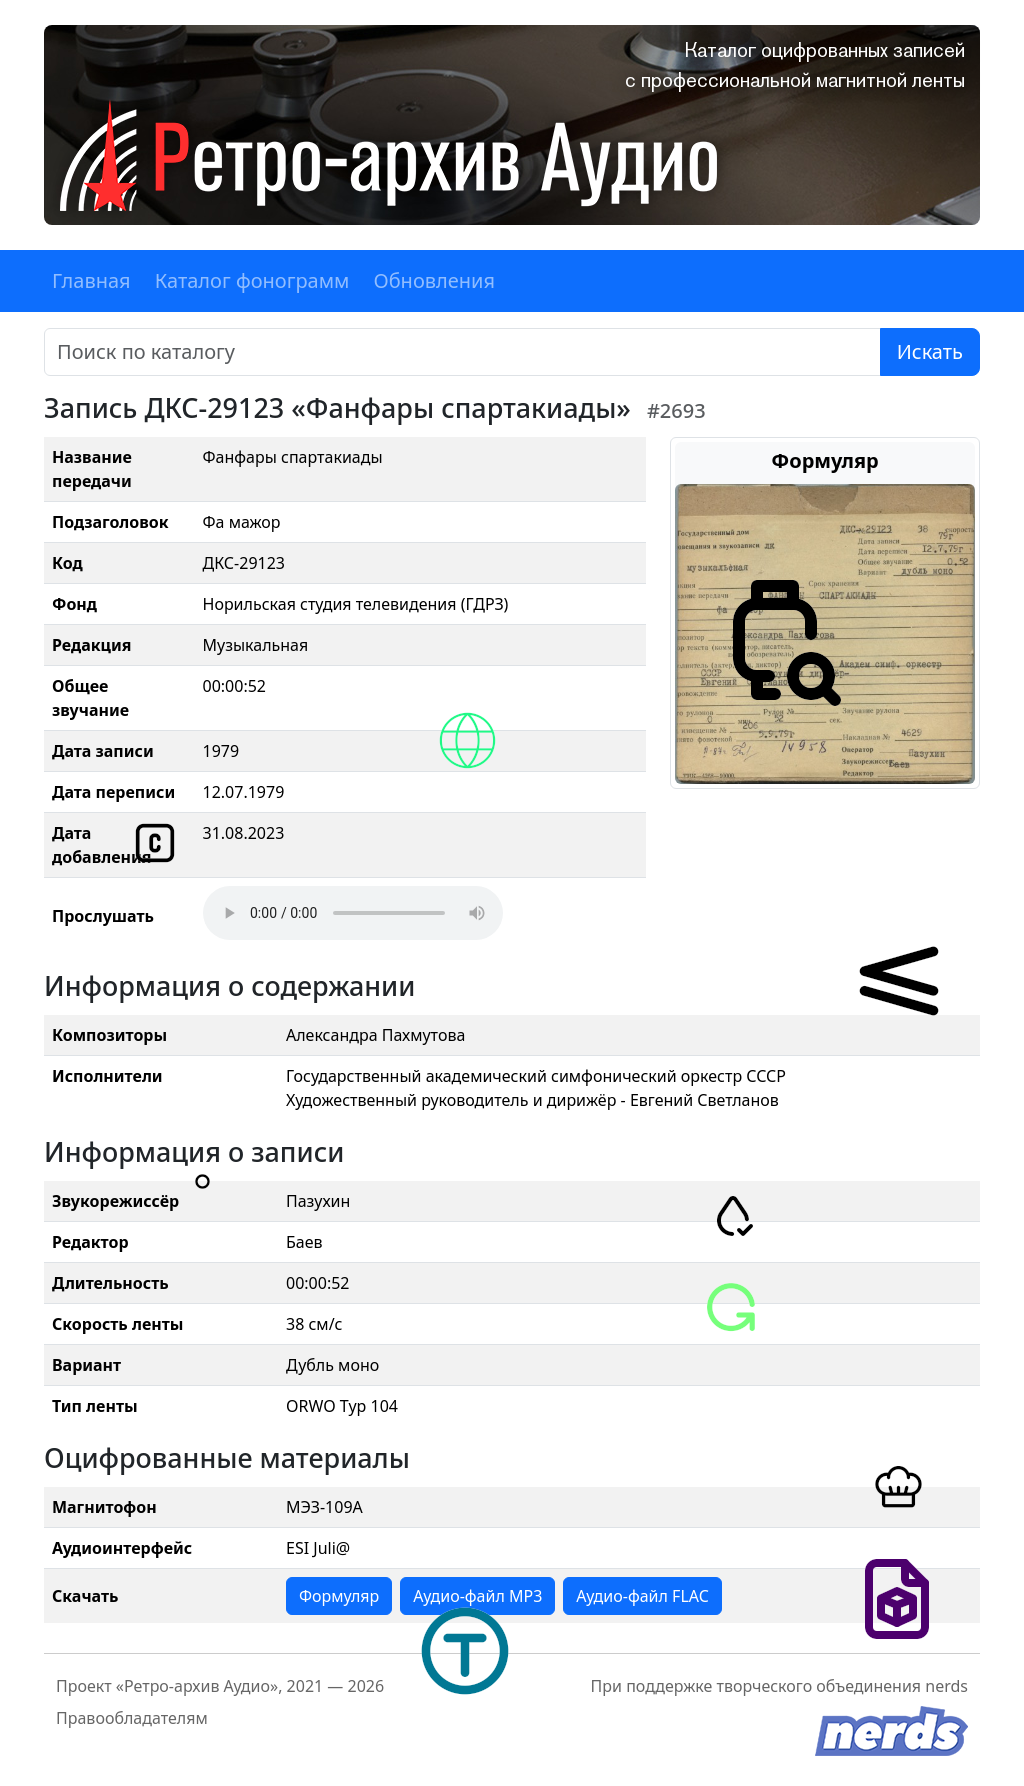 This screenshot has width=1024, height=1786. I want to click on open a 3d model file, so click(897, 1599).